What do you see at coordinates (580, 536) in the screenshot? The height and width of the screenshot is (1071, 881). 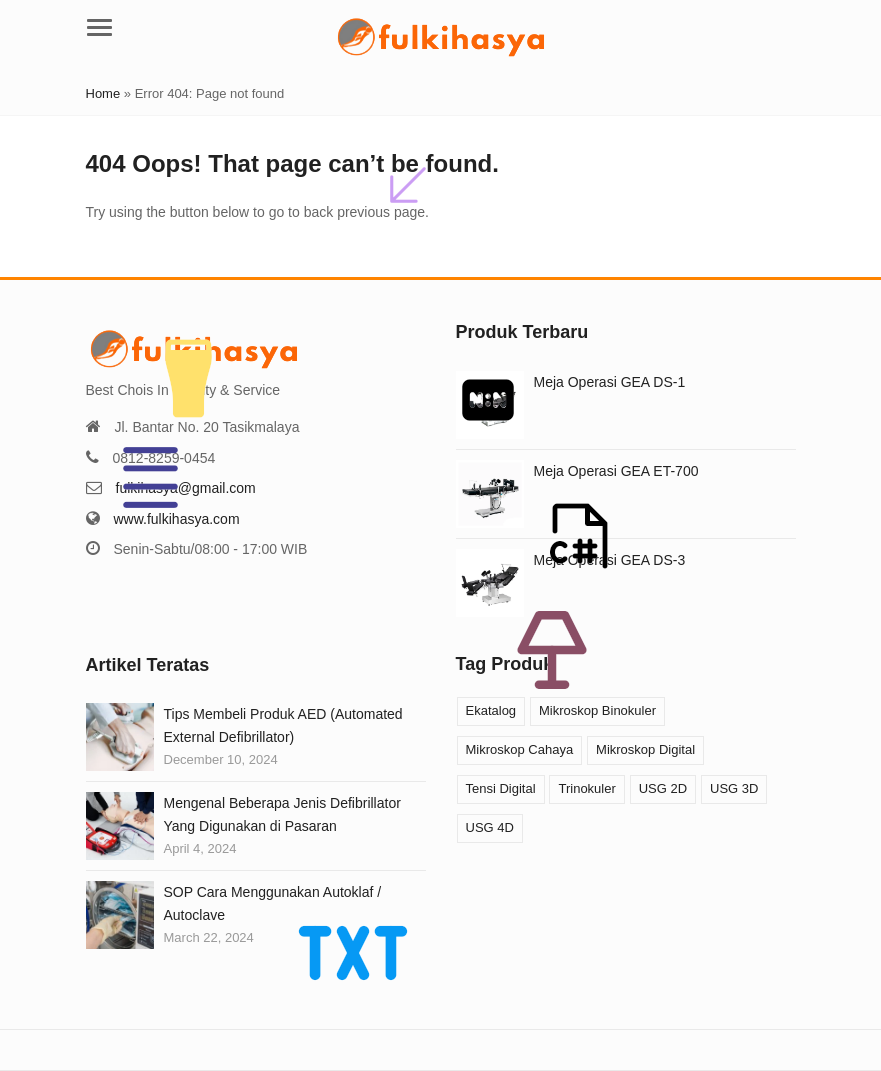 I see `a C# source code file` at bounding box center [580, 536].